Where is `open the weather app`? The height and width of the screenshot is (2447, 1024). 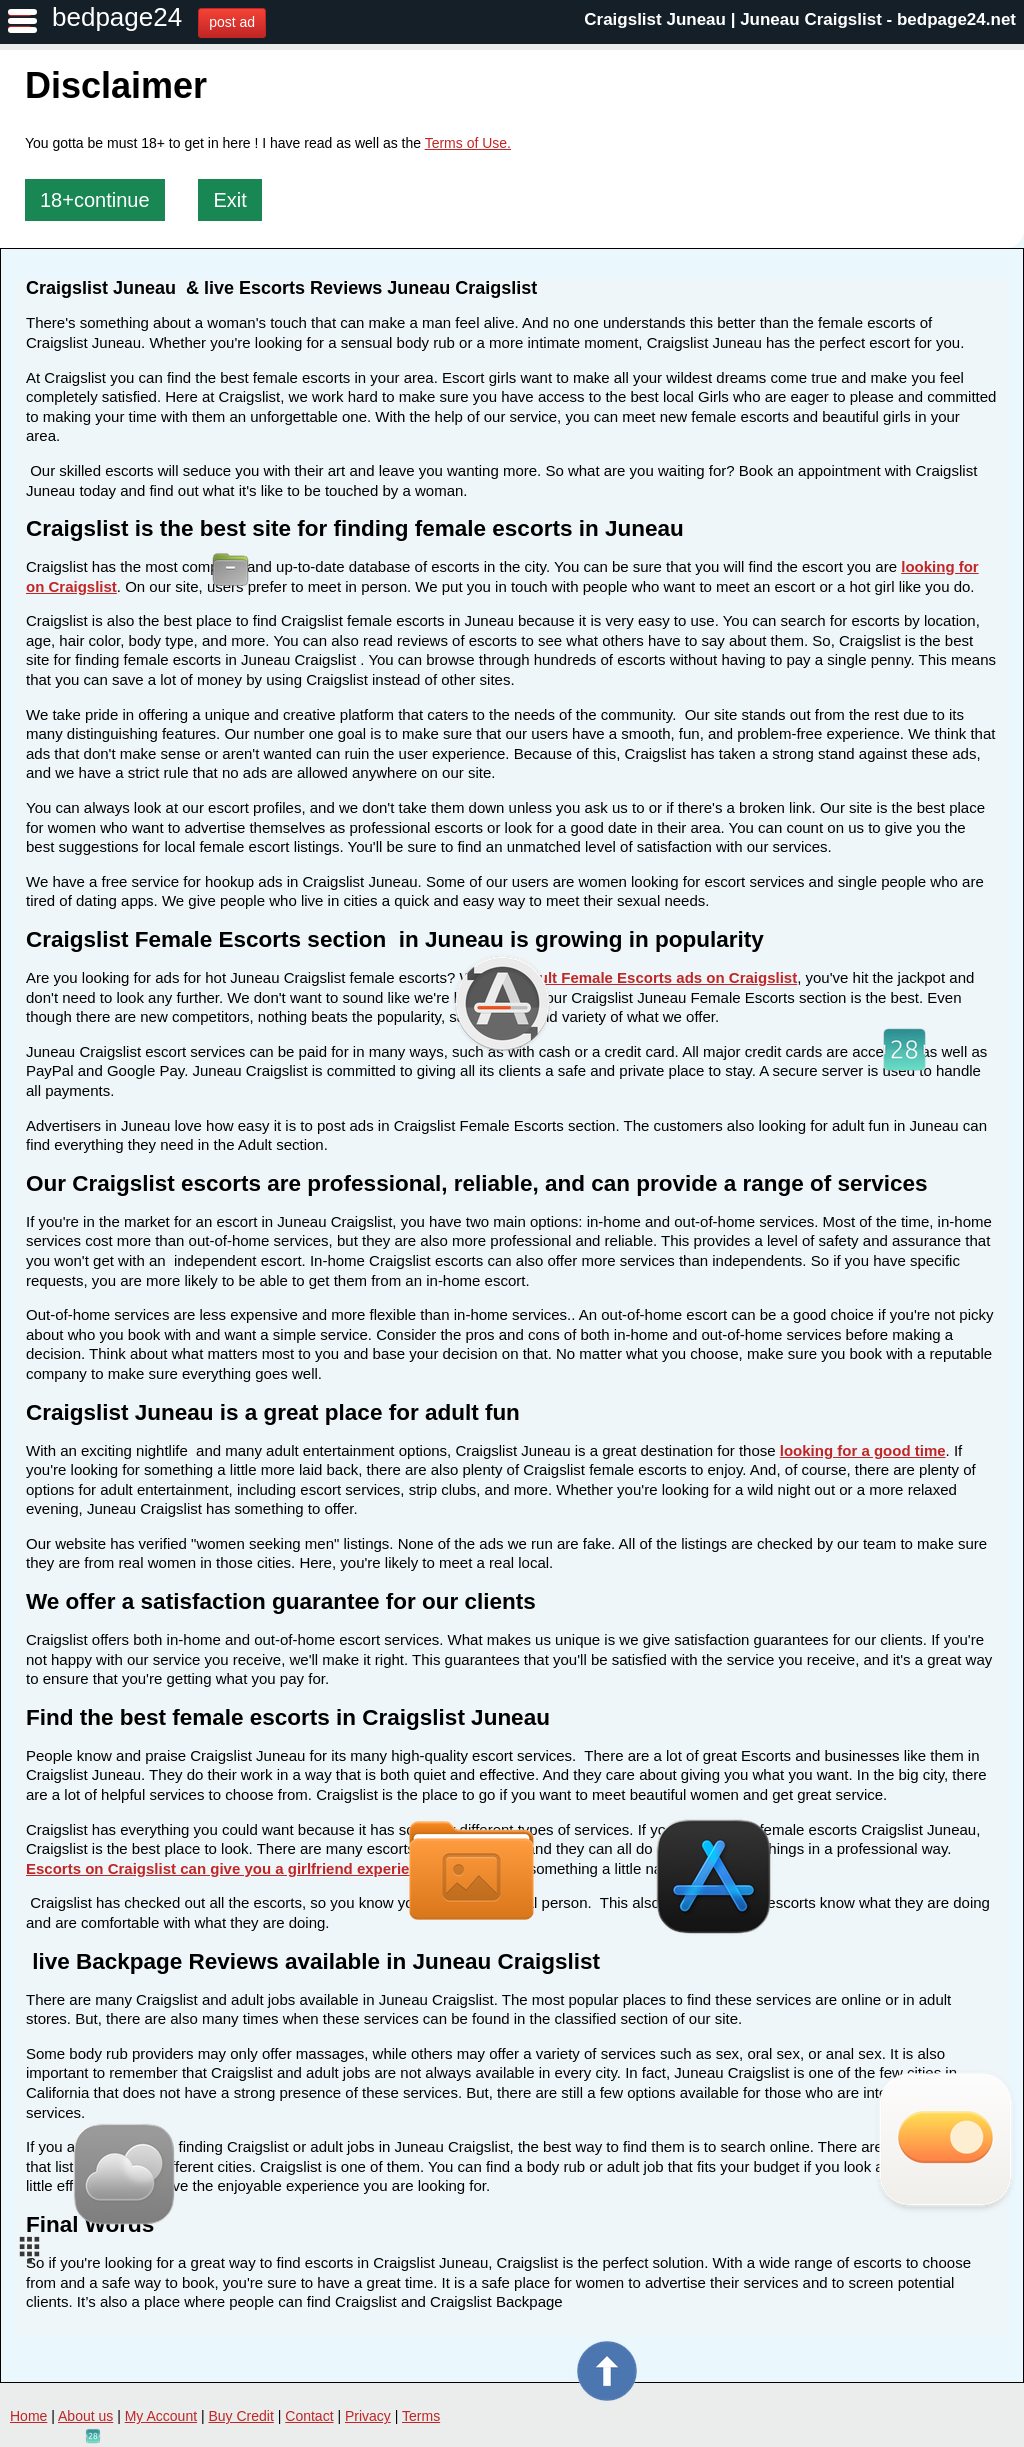
open the weather app is located at coordinates (124, 2174).